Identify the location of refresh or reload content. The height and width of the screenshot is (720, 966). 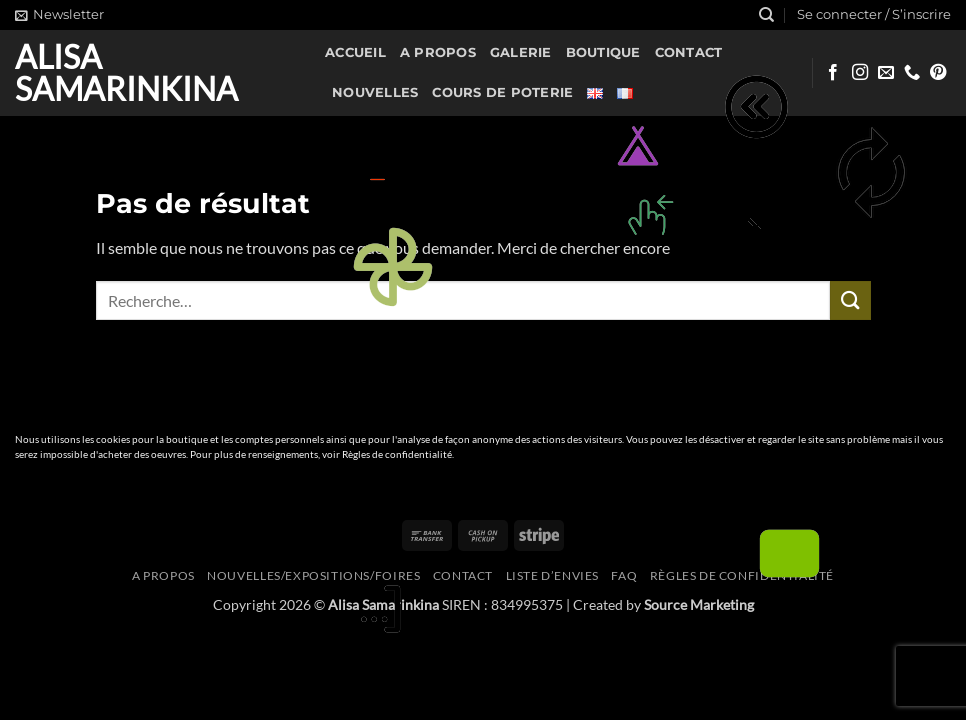
(871, 172).